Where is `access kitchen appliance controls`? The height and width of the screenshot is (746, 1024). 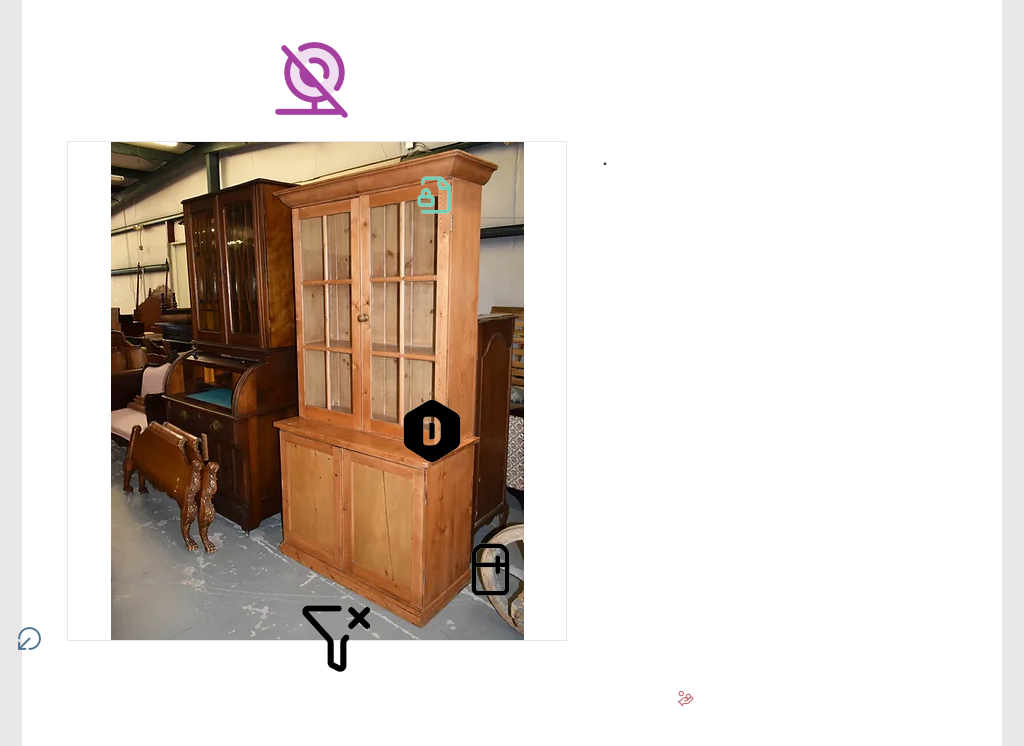
access kitchen appliance controls is located at coordinates (490, 569).